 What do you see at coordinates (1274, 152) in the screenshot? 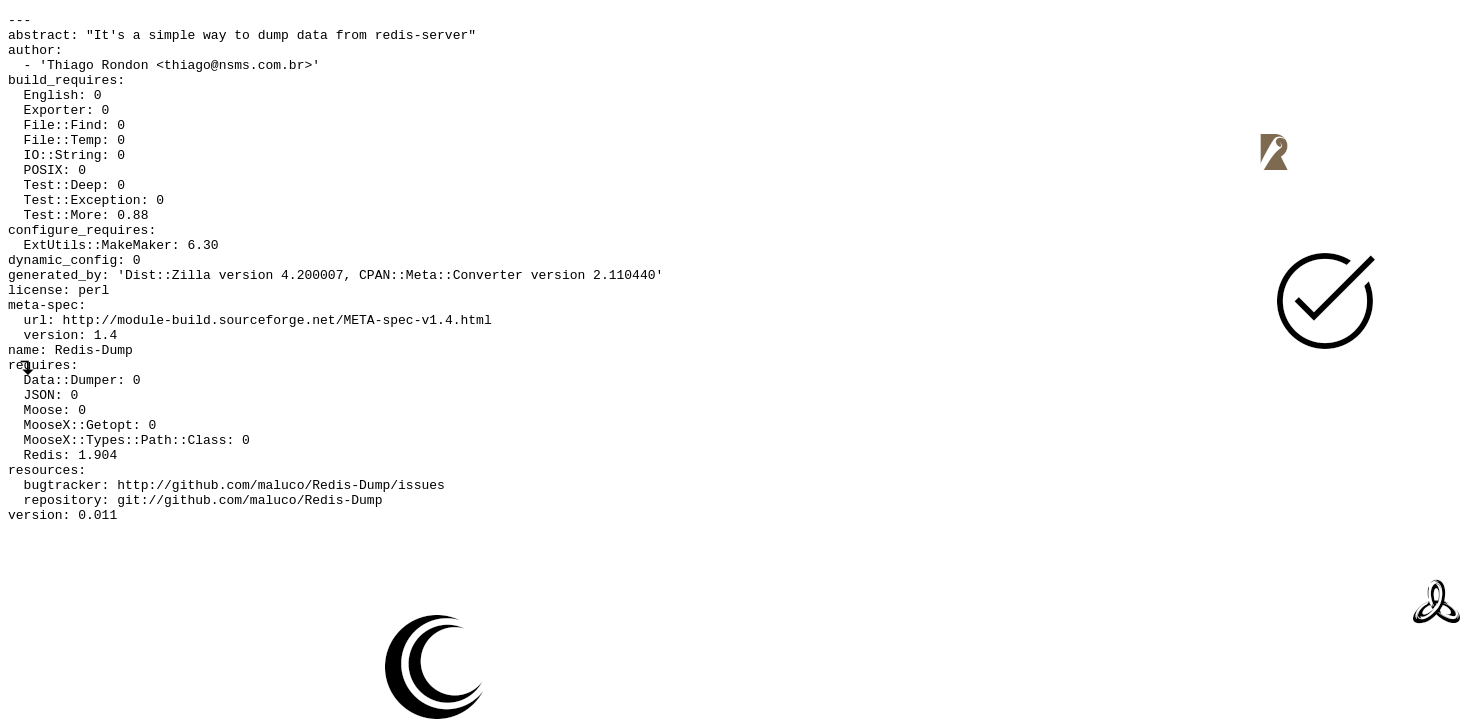
I see `Rollup.js logo` at bounding box center [1274, 152].